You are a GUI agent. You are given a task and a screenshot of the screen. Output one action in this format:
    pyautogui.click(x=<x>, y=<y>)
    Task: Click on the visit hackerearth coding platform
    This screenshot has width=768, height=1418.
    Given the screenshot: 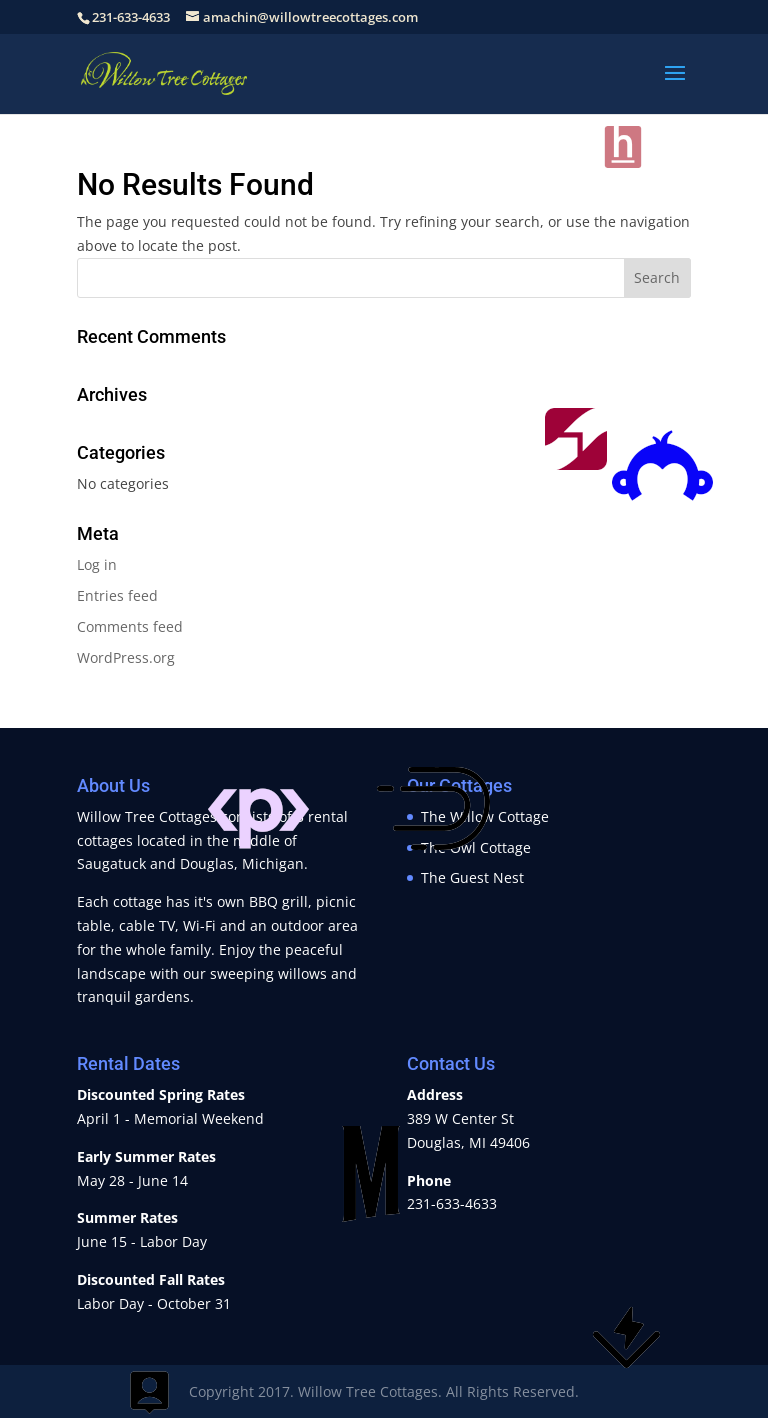 What is the action you would take?
    pyautogui.click(x=623, y=147)
    